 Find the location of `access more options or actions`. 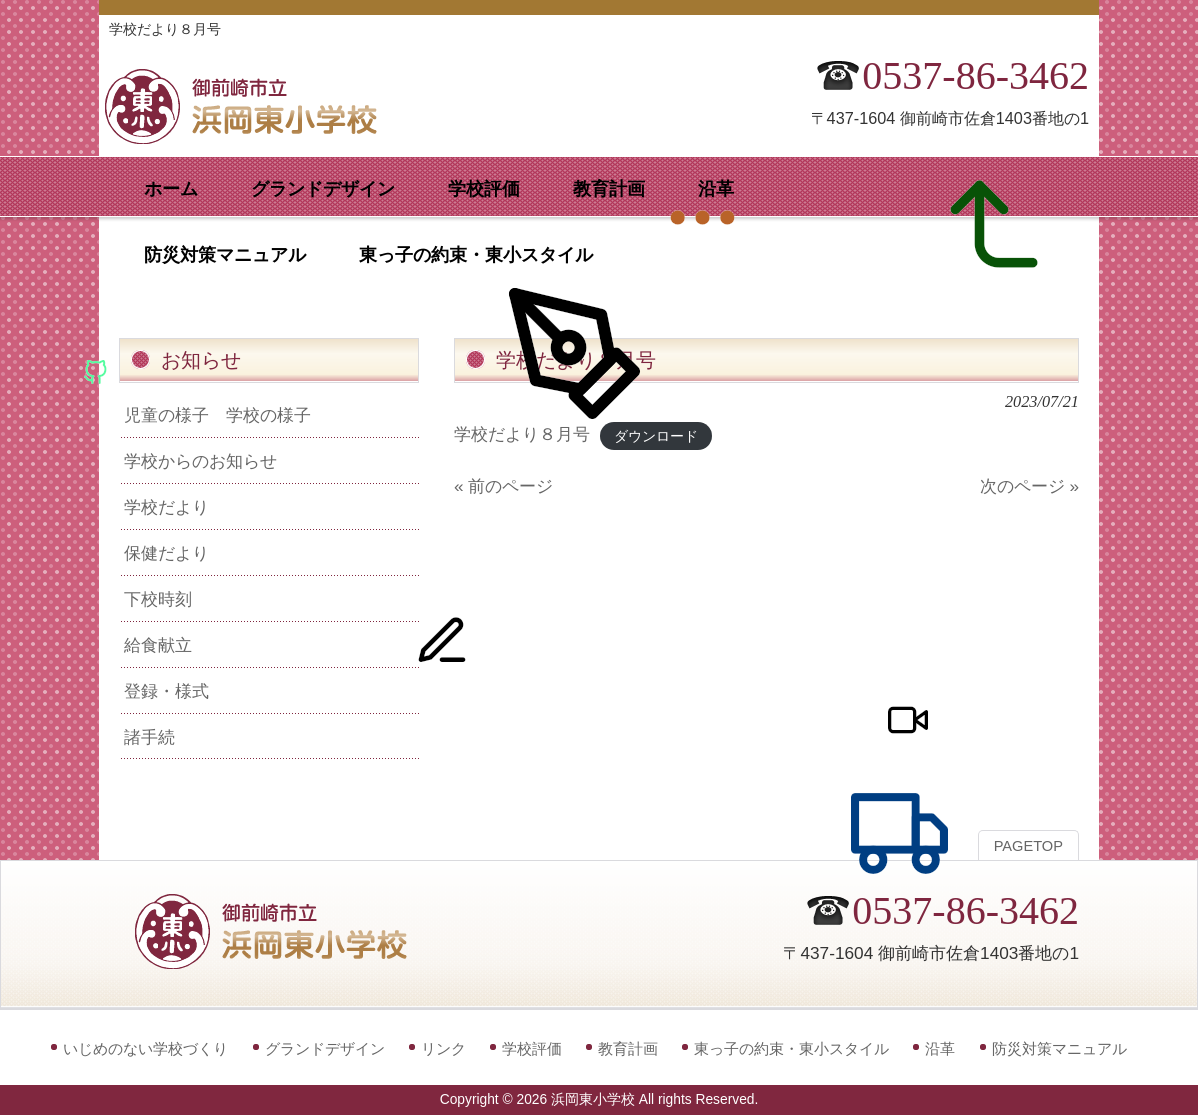

access more options or actions is located at coordinates (702, 217).